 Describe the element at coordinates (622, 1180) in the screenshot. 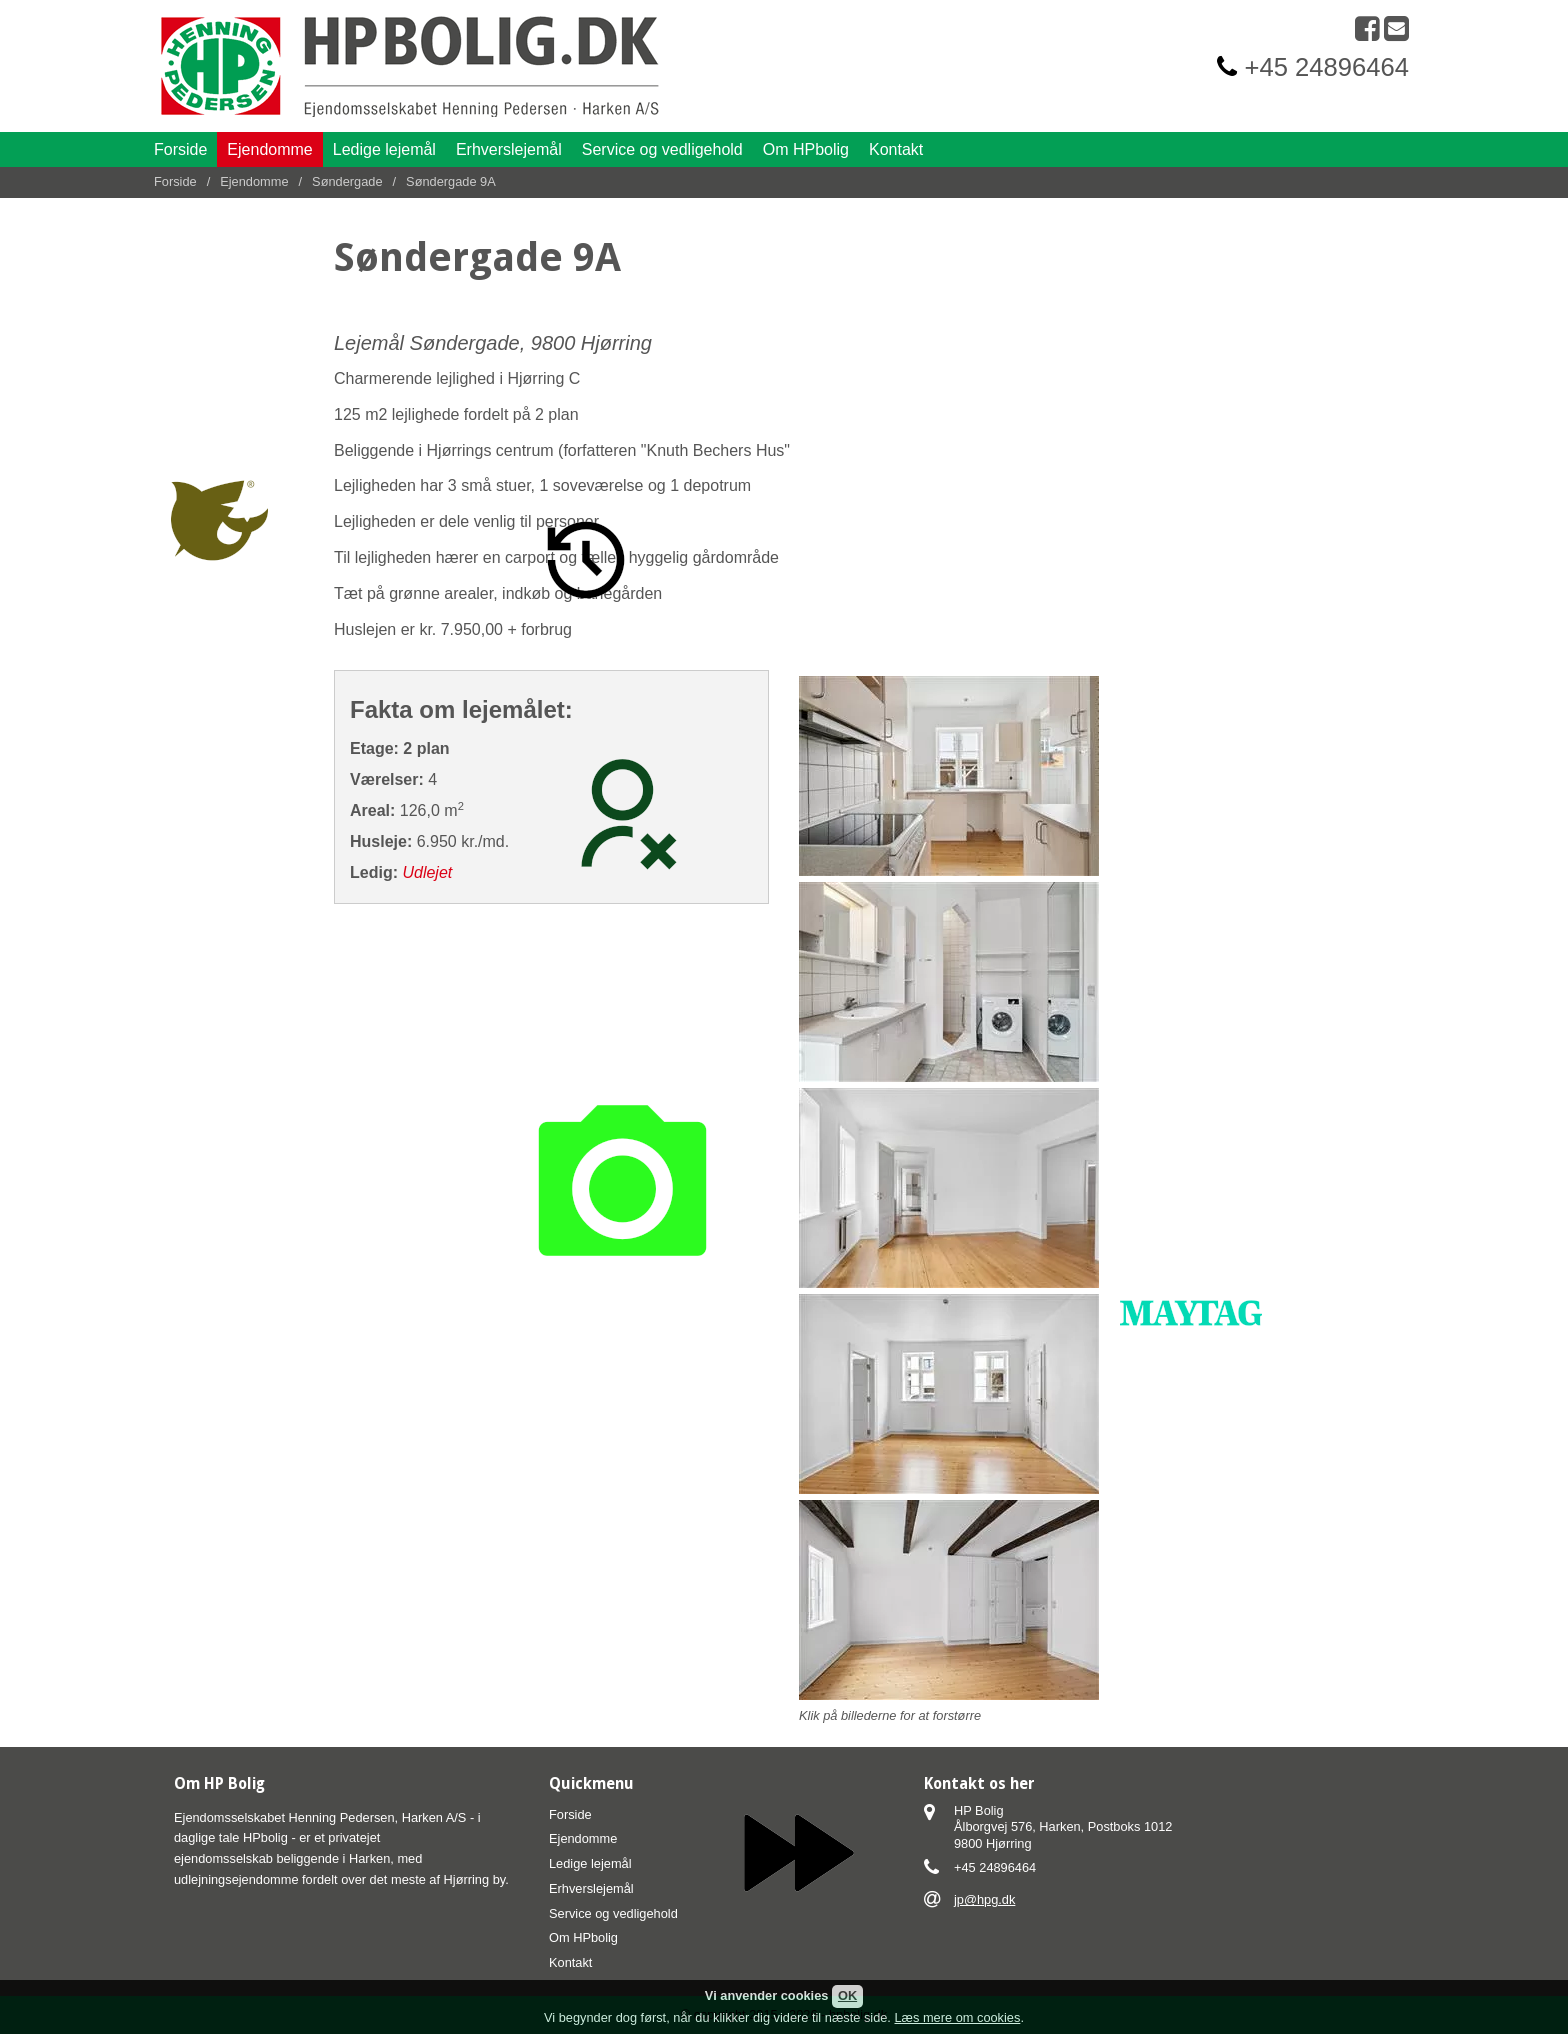

I see `take a photo` at that location.